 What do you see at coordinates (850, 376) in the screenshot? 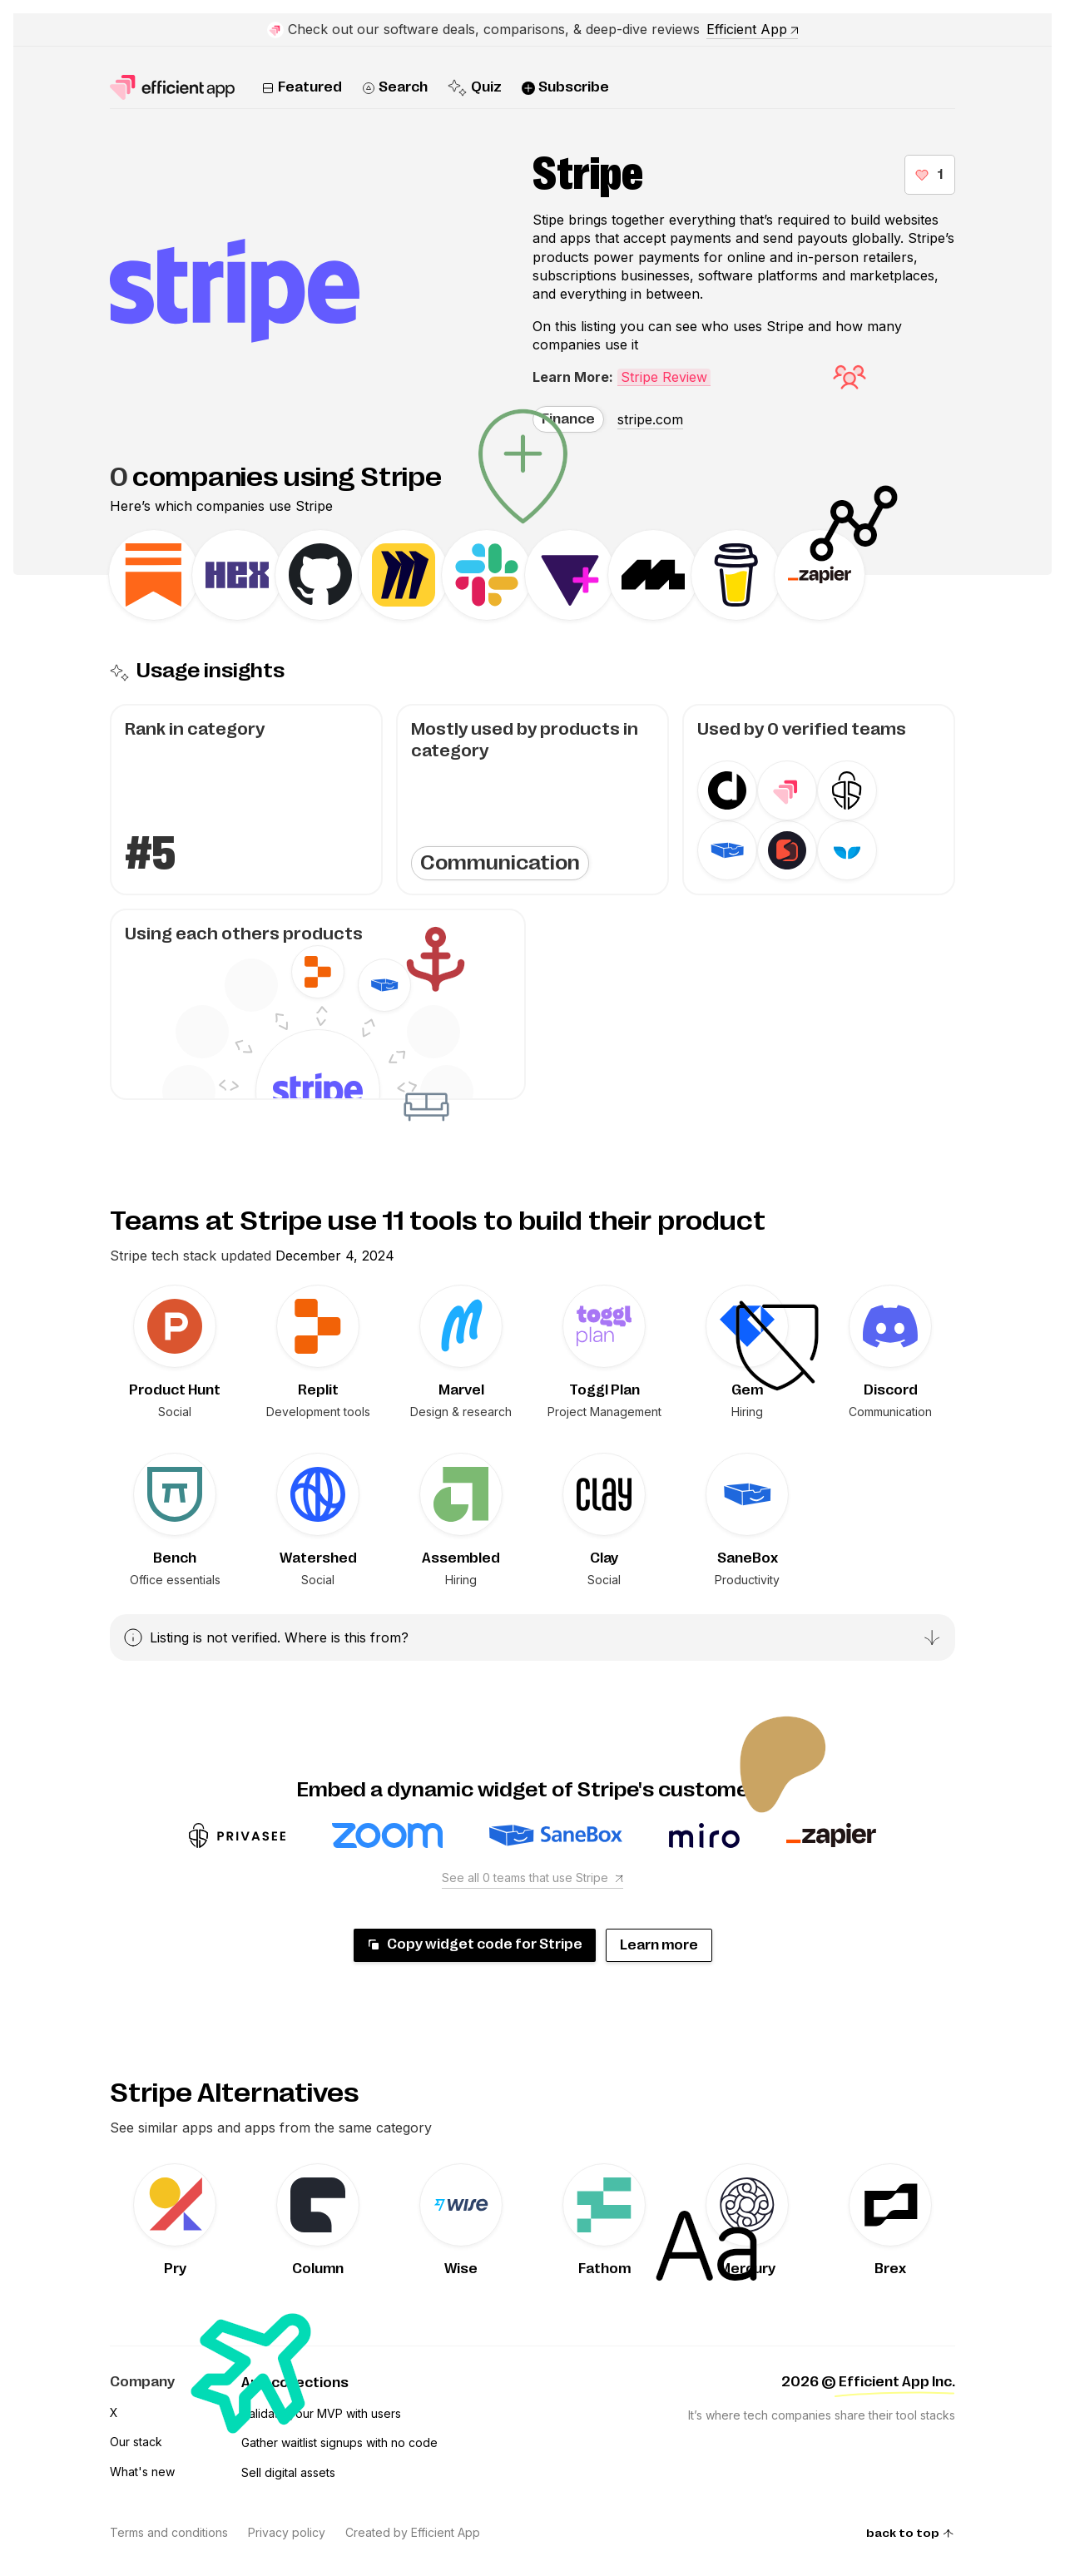
I see `view group members` at bounding box center [850, 376].